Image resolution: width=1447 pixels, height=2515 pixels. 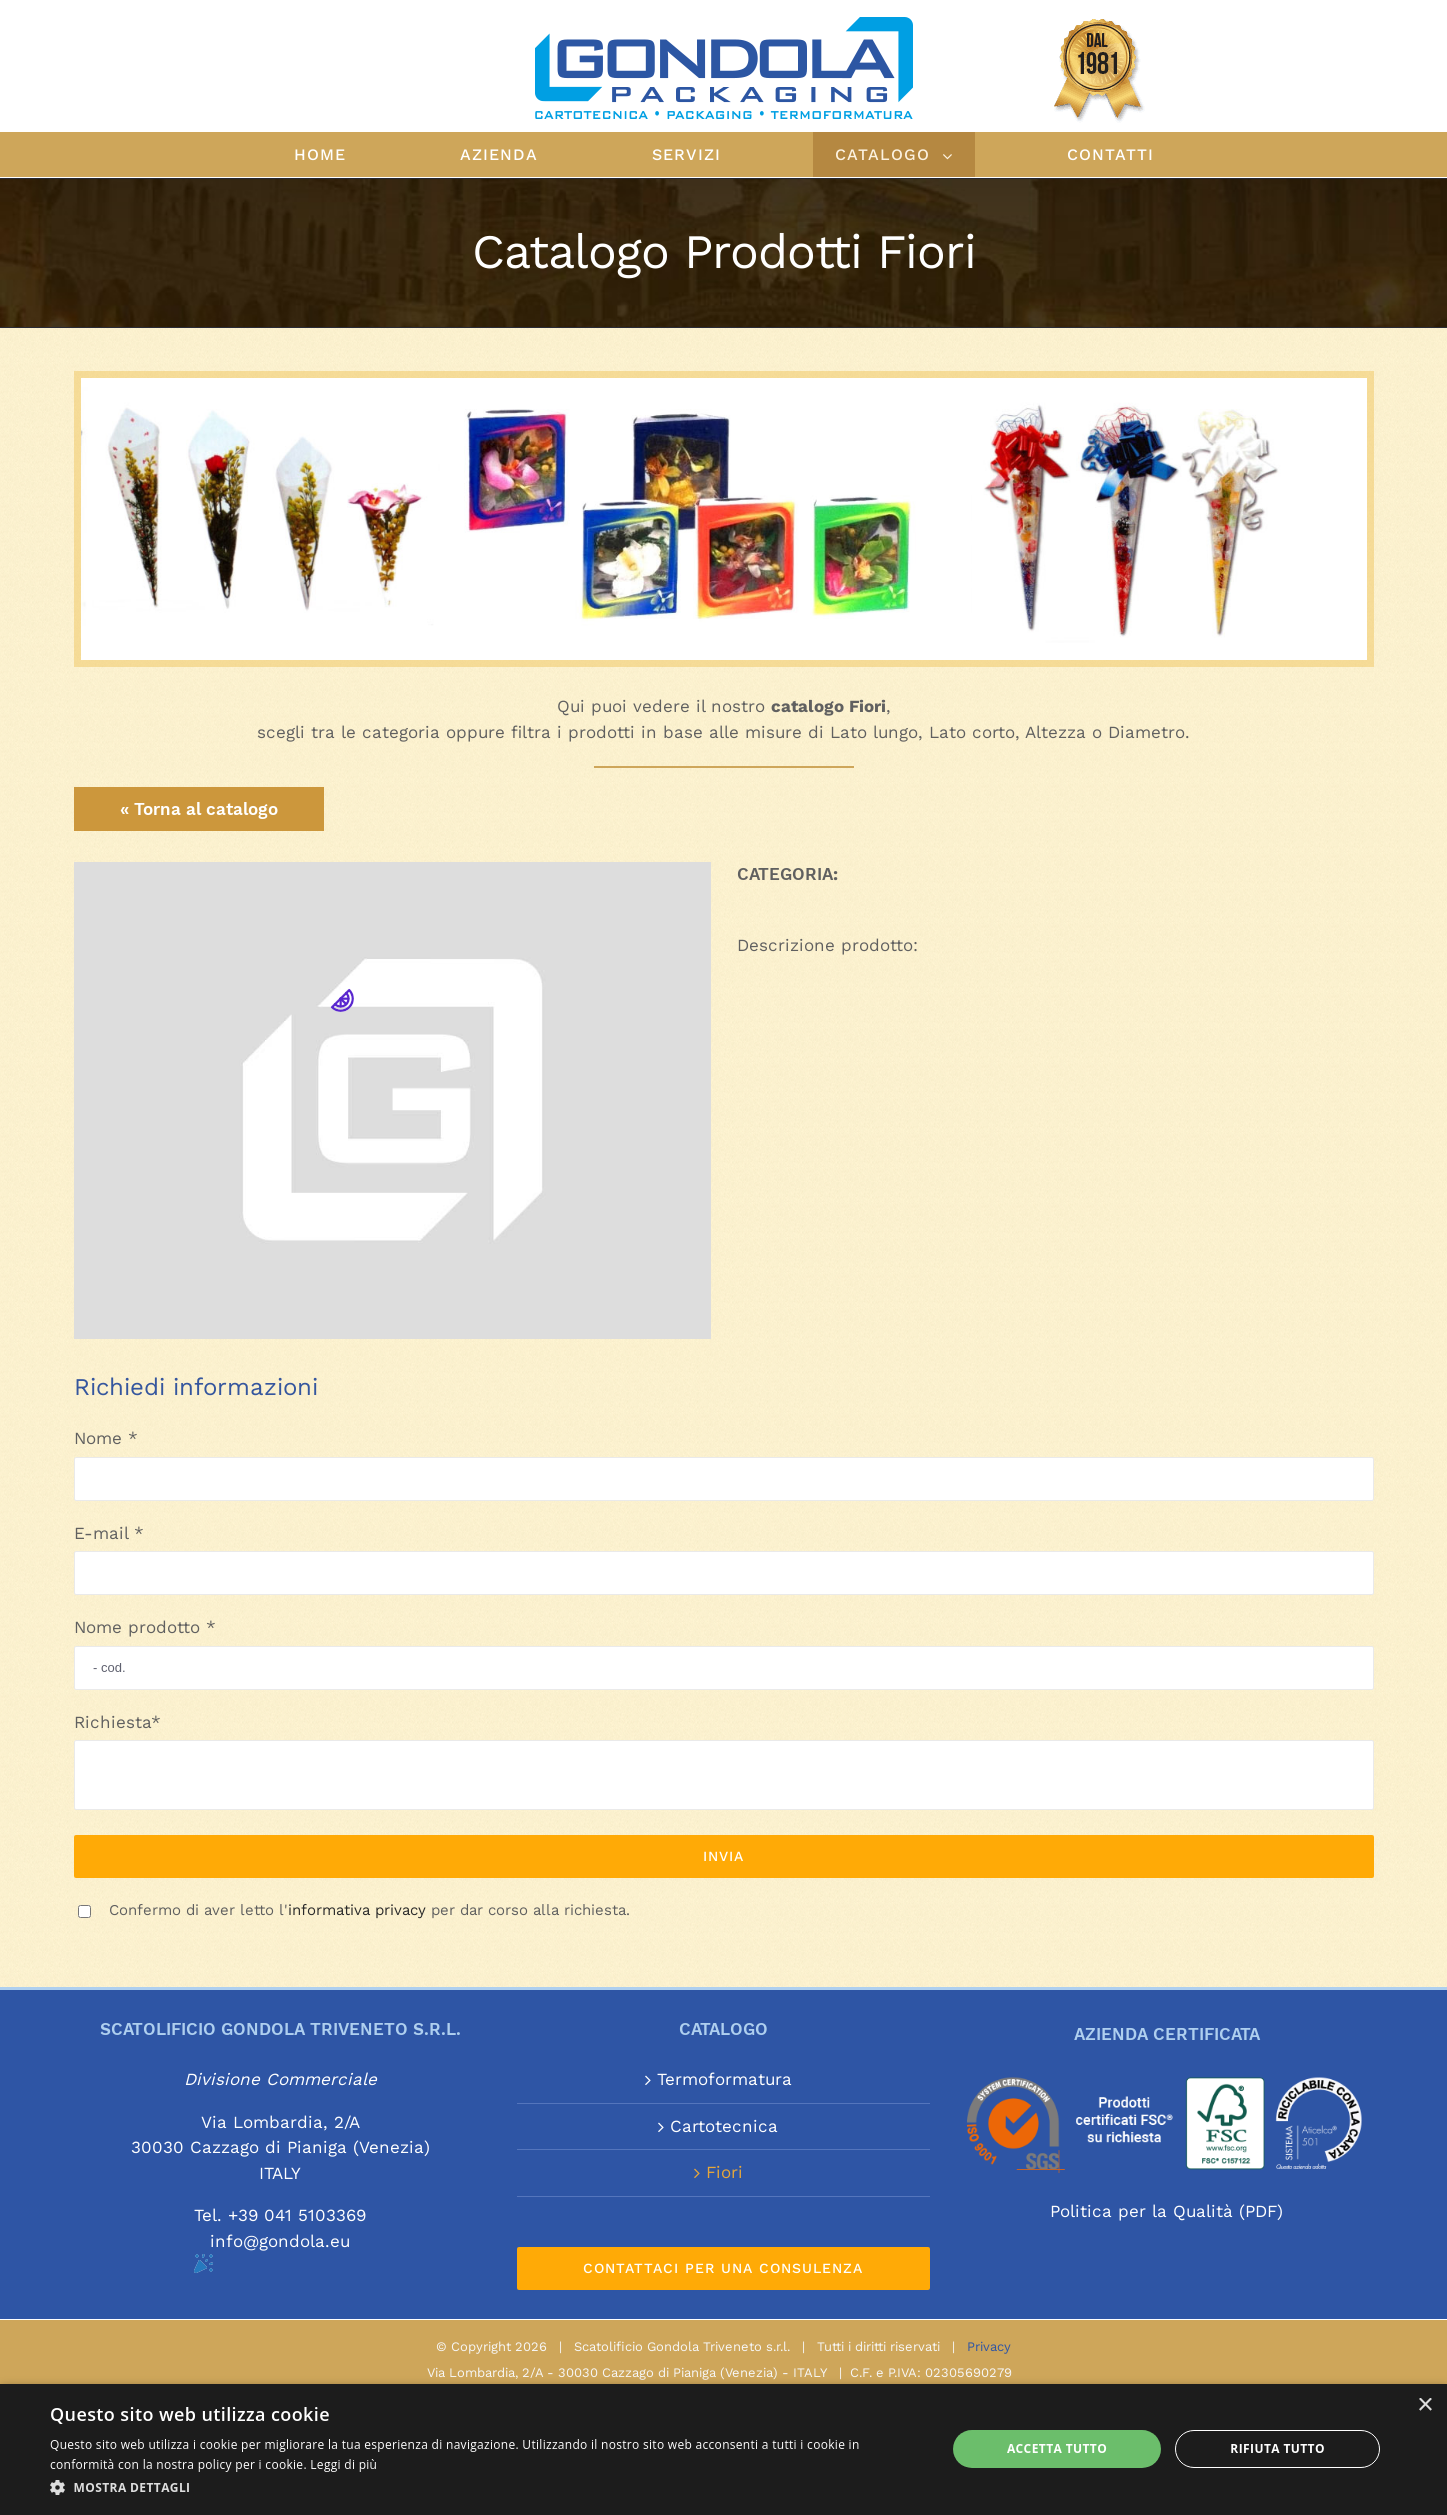 What do you see at coordinates (342, 1000) in the screenshot?
I see `indicates fresh or citrus-related content` at bounding box center [342, 1000].